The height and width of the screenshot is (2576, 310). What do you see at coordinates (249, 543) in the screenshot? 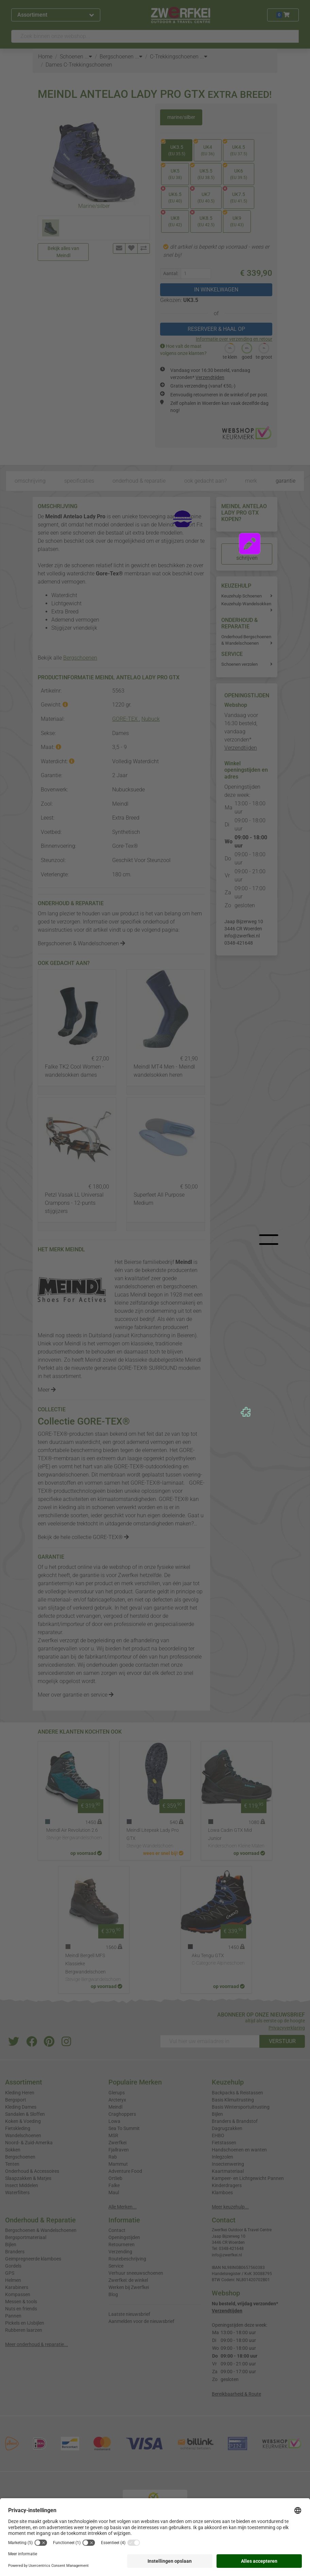
I see `edit or modify content` at bounding box center [249, 543].